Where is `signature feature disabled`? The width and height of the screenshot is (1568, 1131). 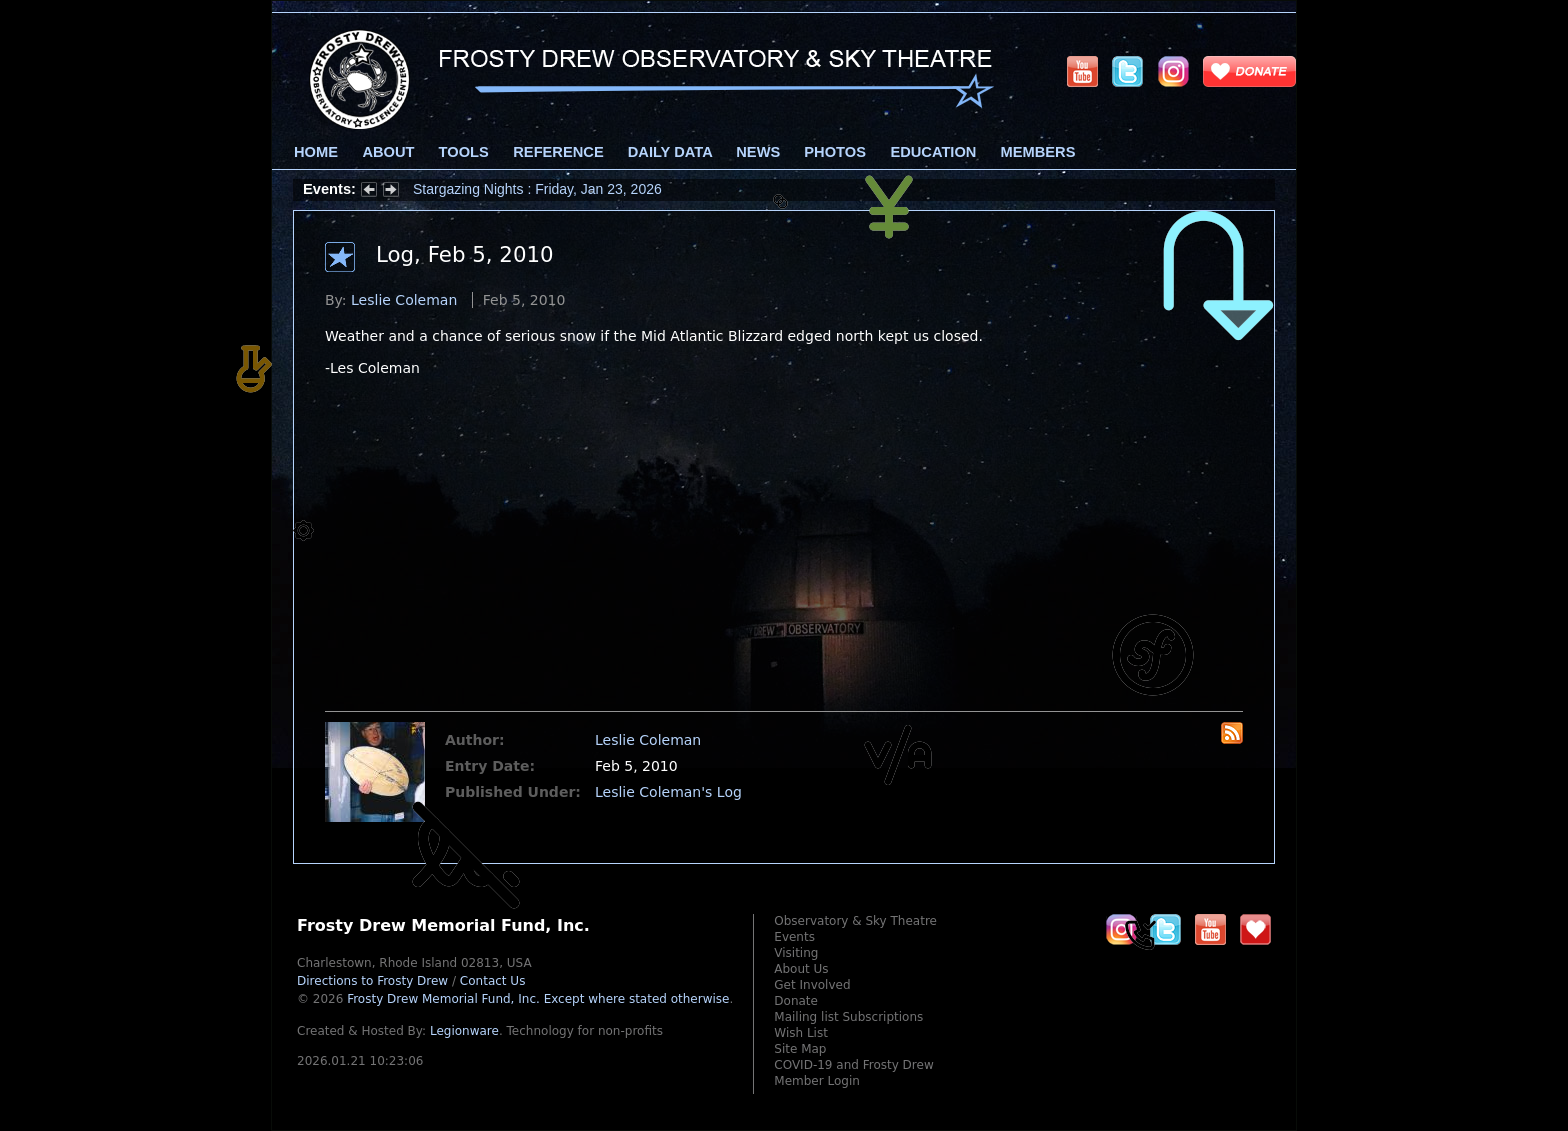 signature feature disabled is located at coordinates (466, 855).